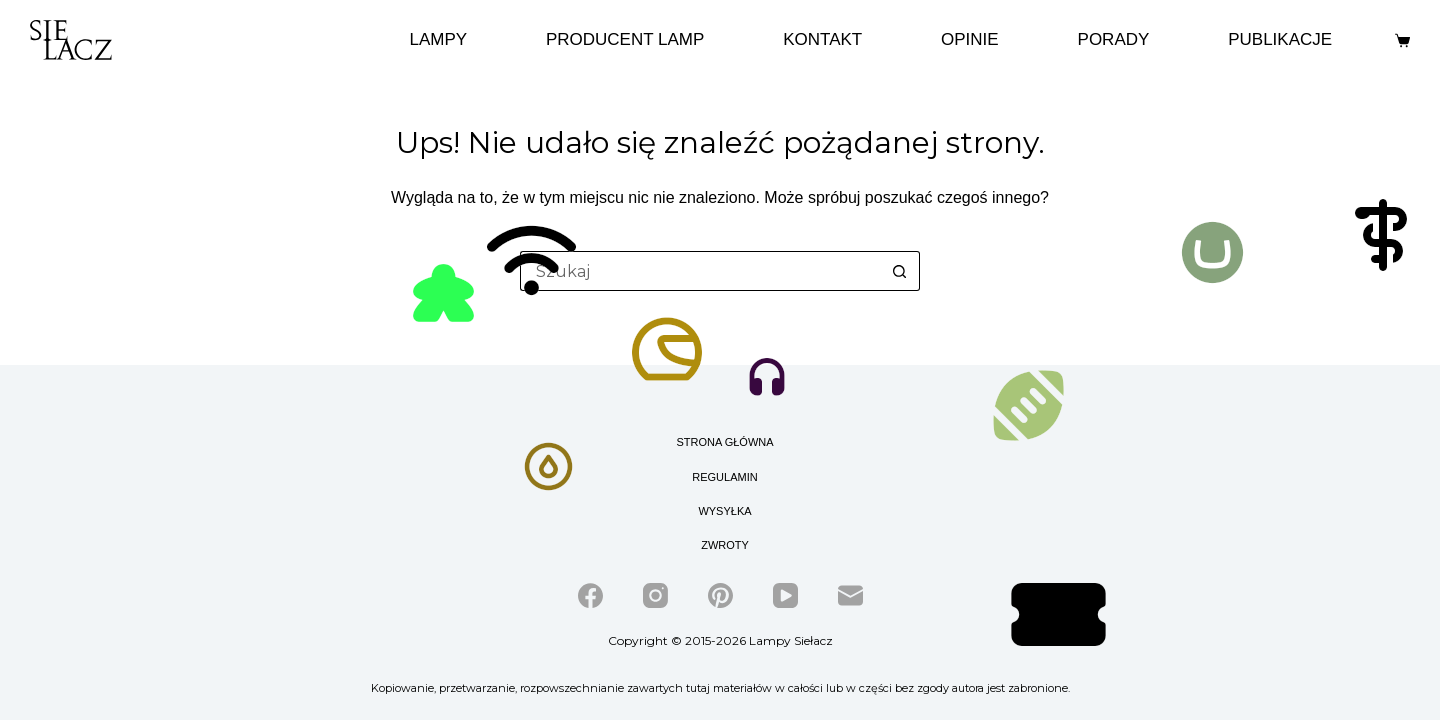 Image resolution: width=1440 pixels, height=720 pixels. I want to click on indicates strong wifi connection, so click(531, 260).